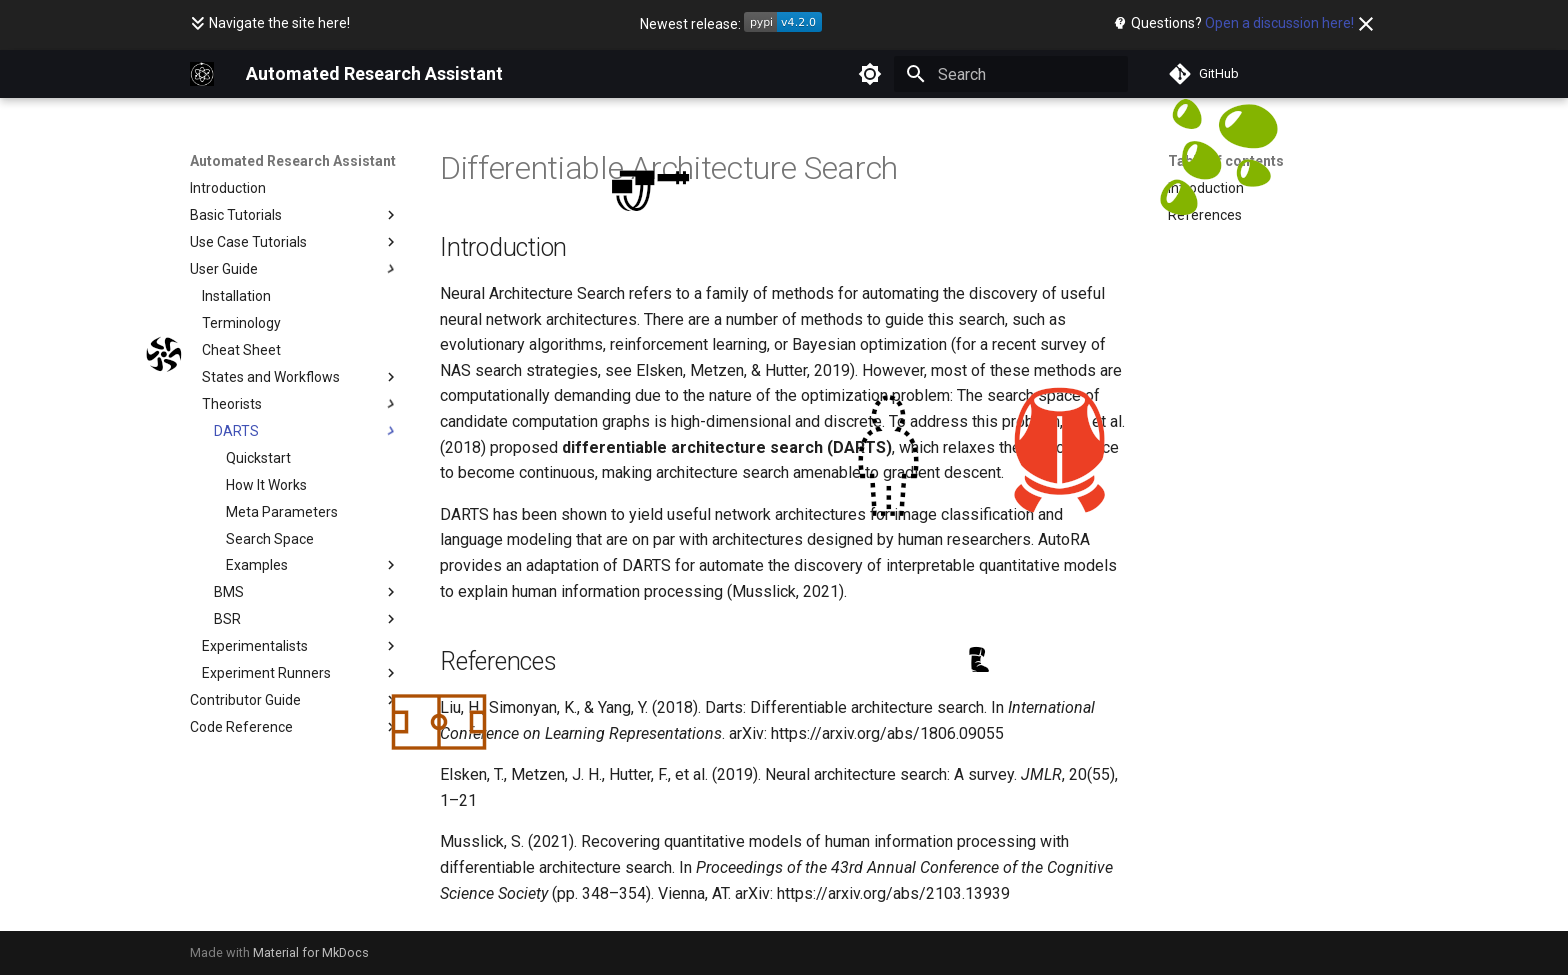 The height and width of the screenshot is (975, 1568). I want to click on view soccer field or pitch layout, so click(439, 722).